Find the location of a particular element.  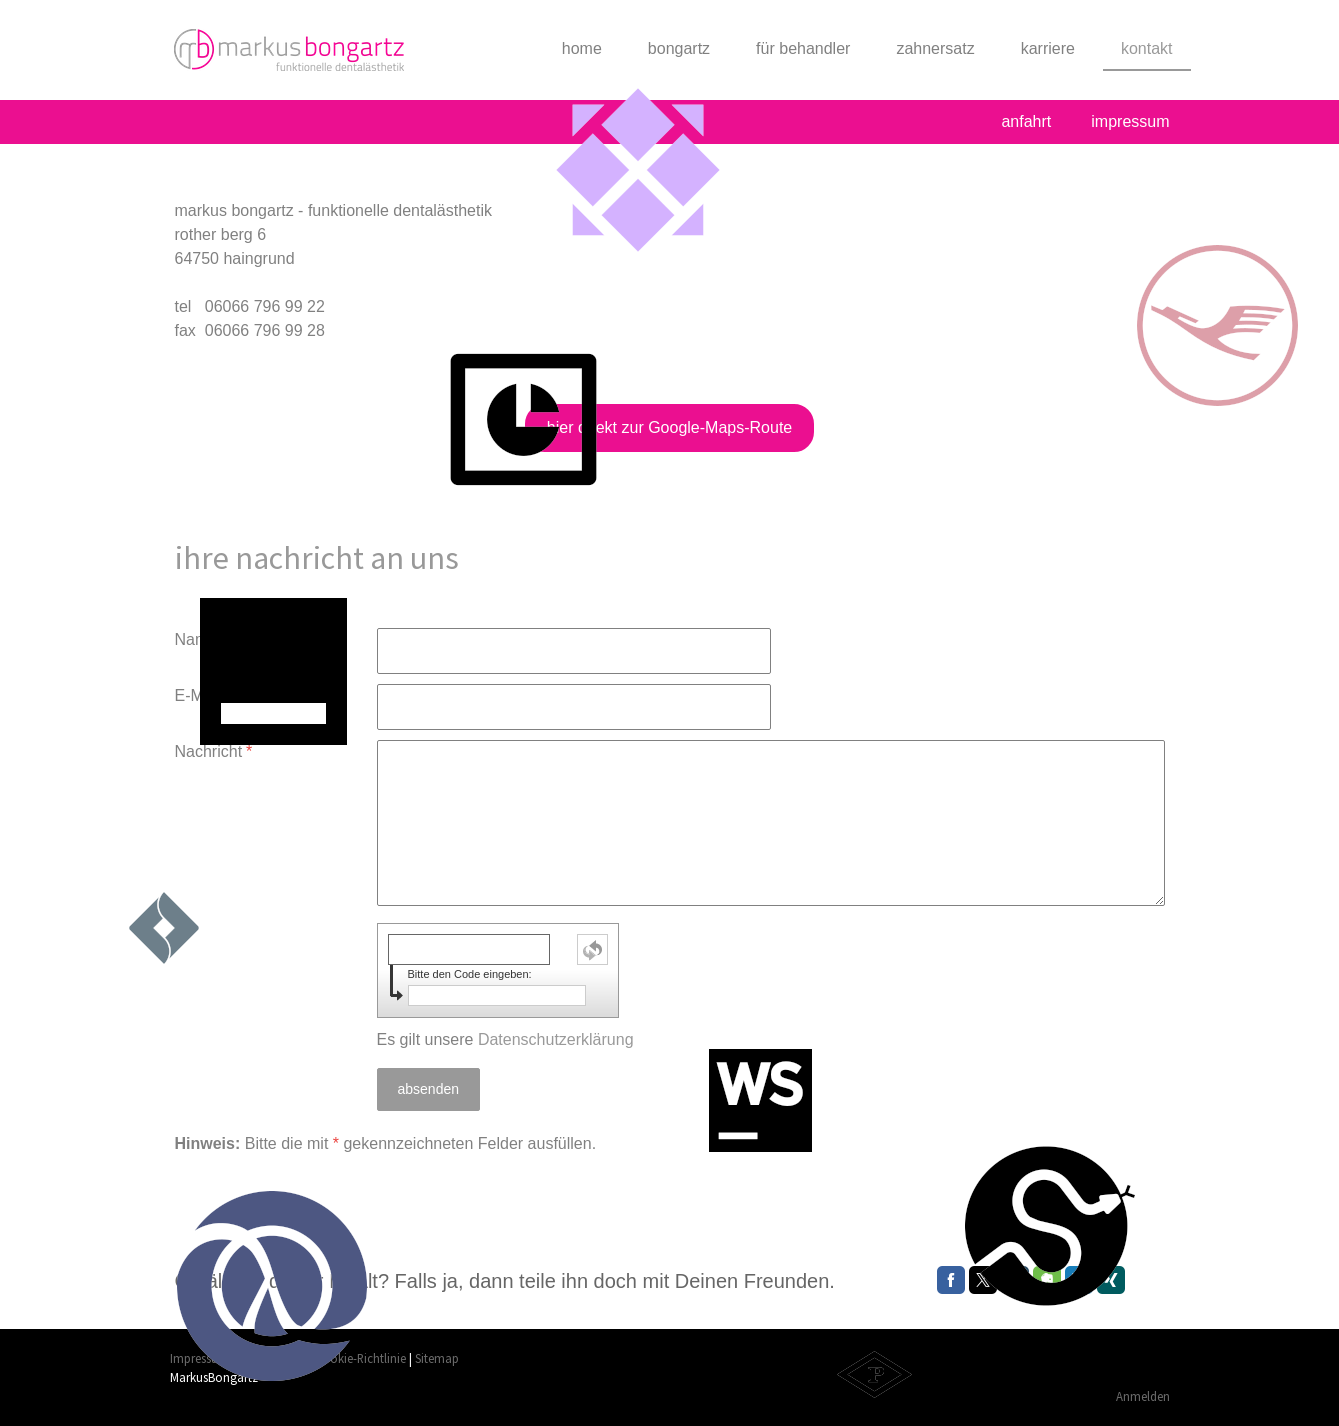

open WebStorm IDE is located at coordinates (760, 1100).